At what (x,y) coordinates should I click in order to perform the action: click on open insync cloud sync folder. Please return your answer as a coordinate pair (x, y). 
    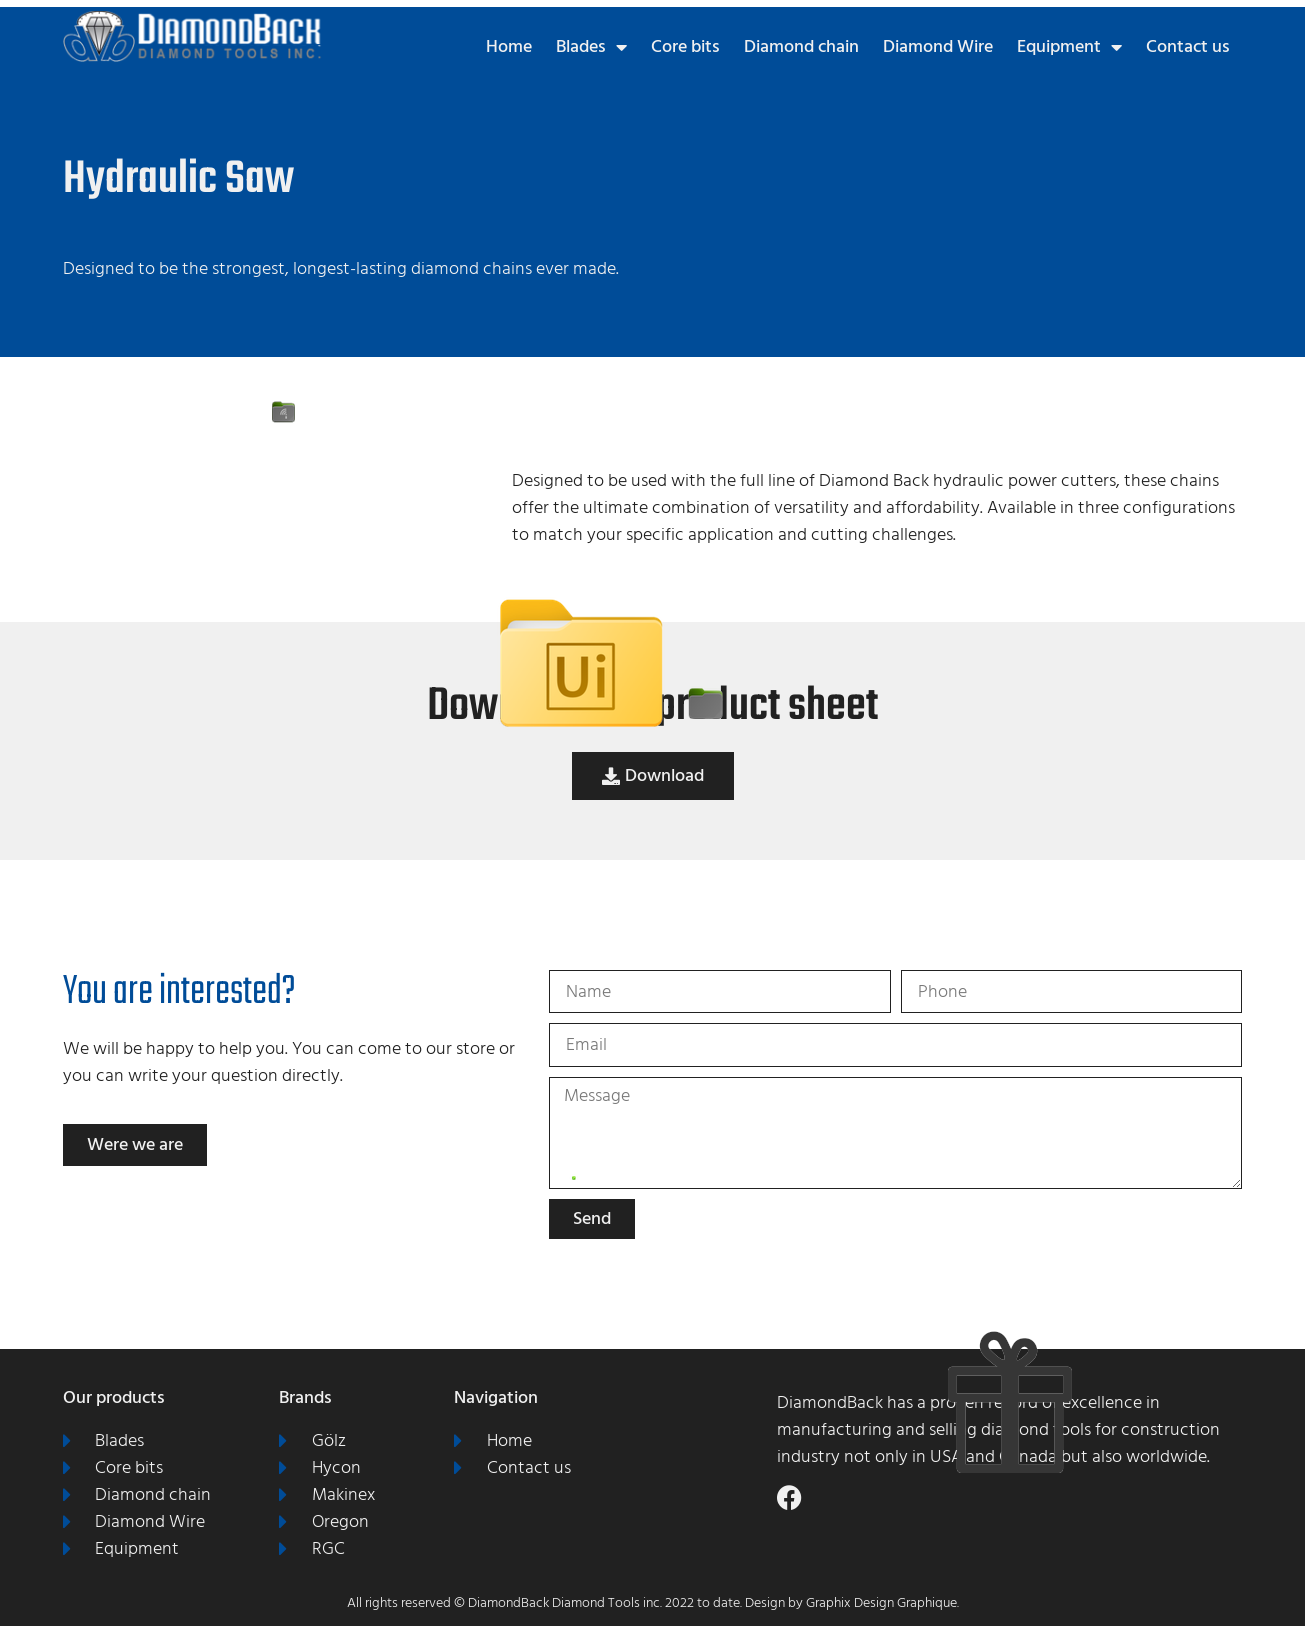
    Looking at the image, I should click on (283, 411).